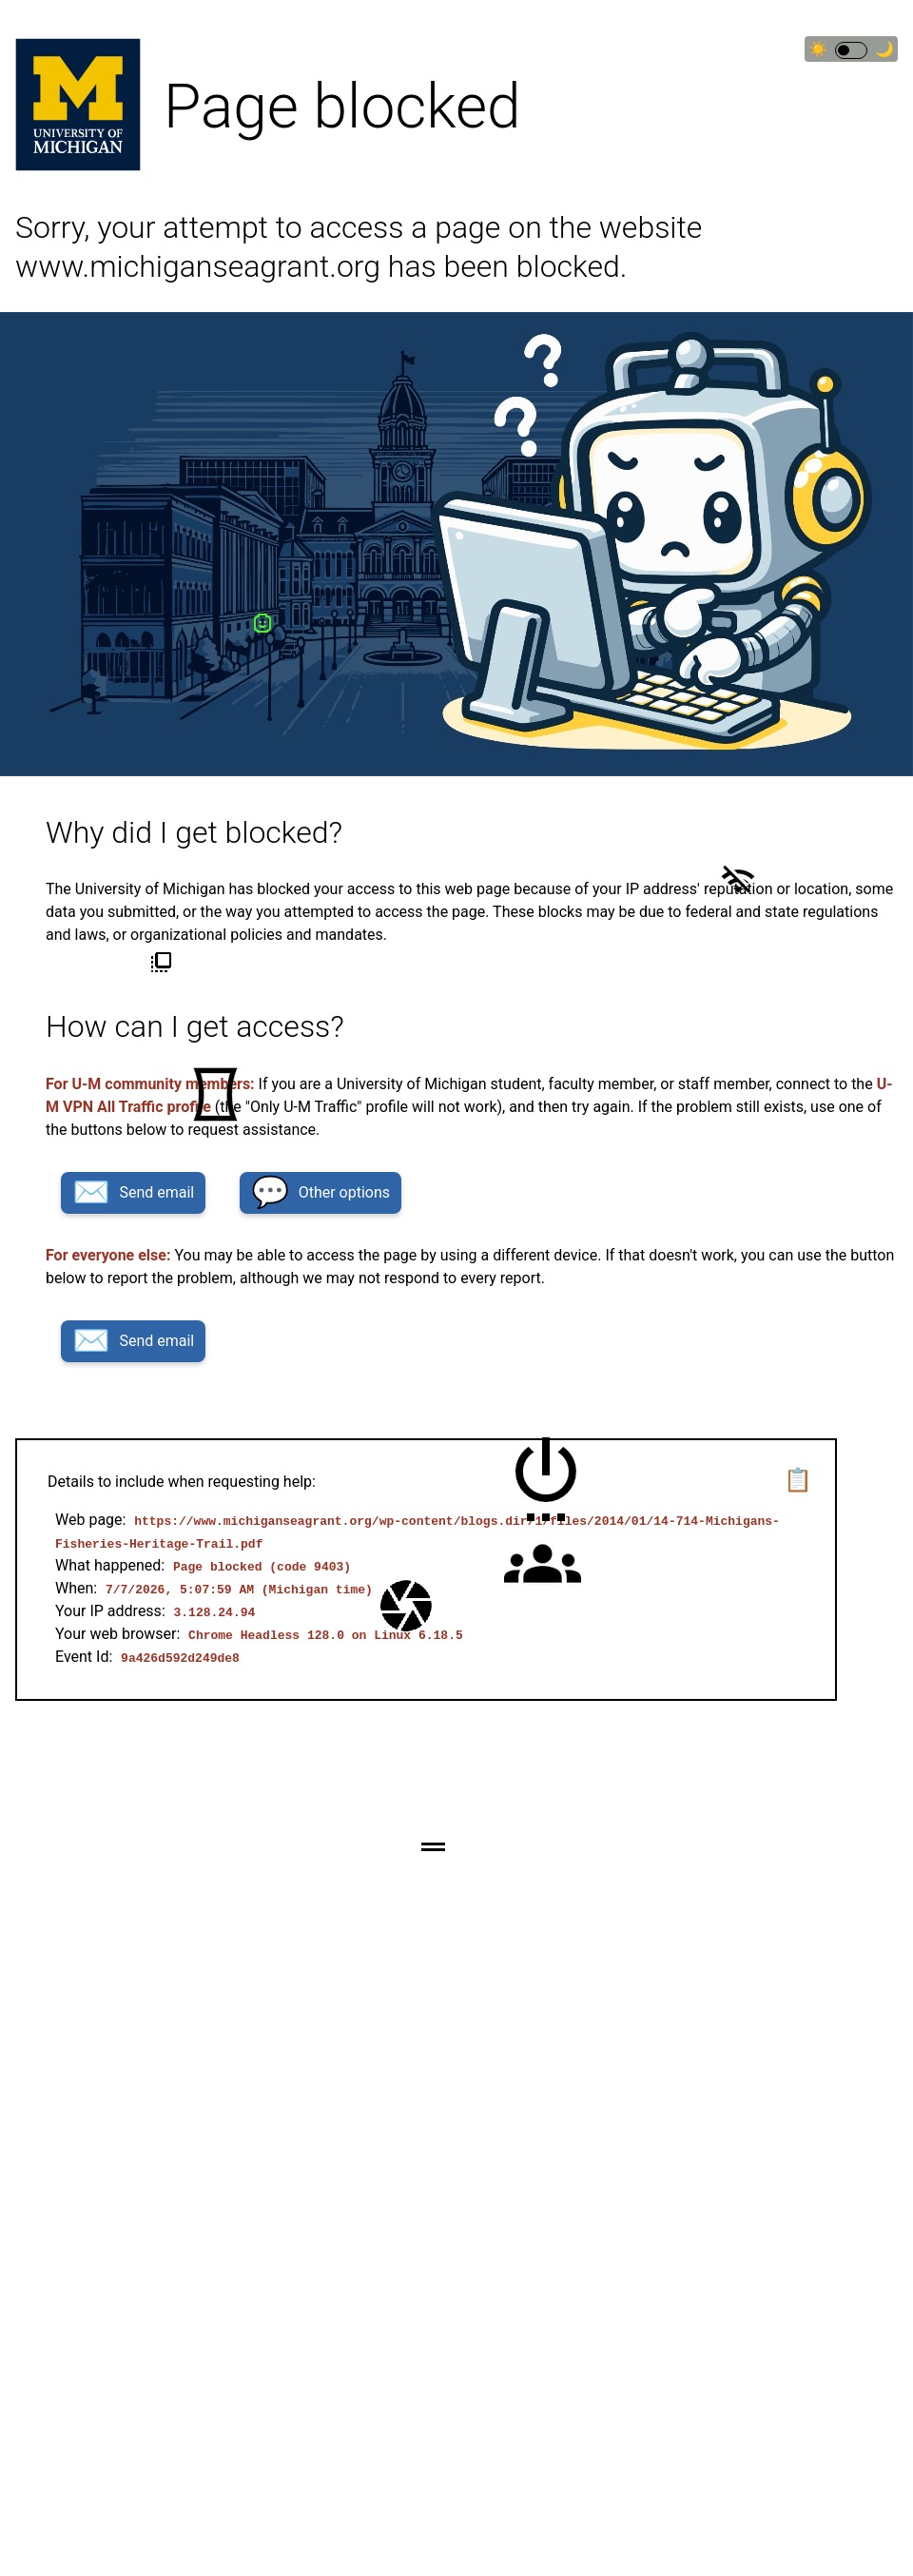 The width and height of the screenshot is (913, 2576). I want to click on access power settings, so click(546, 1475).